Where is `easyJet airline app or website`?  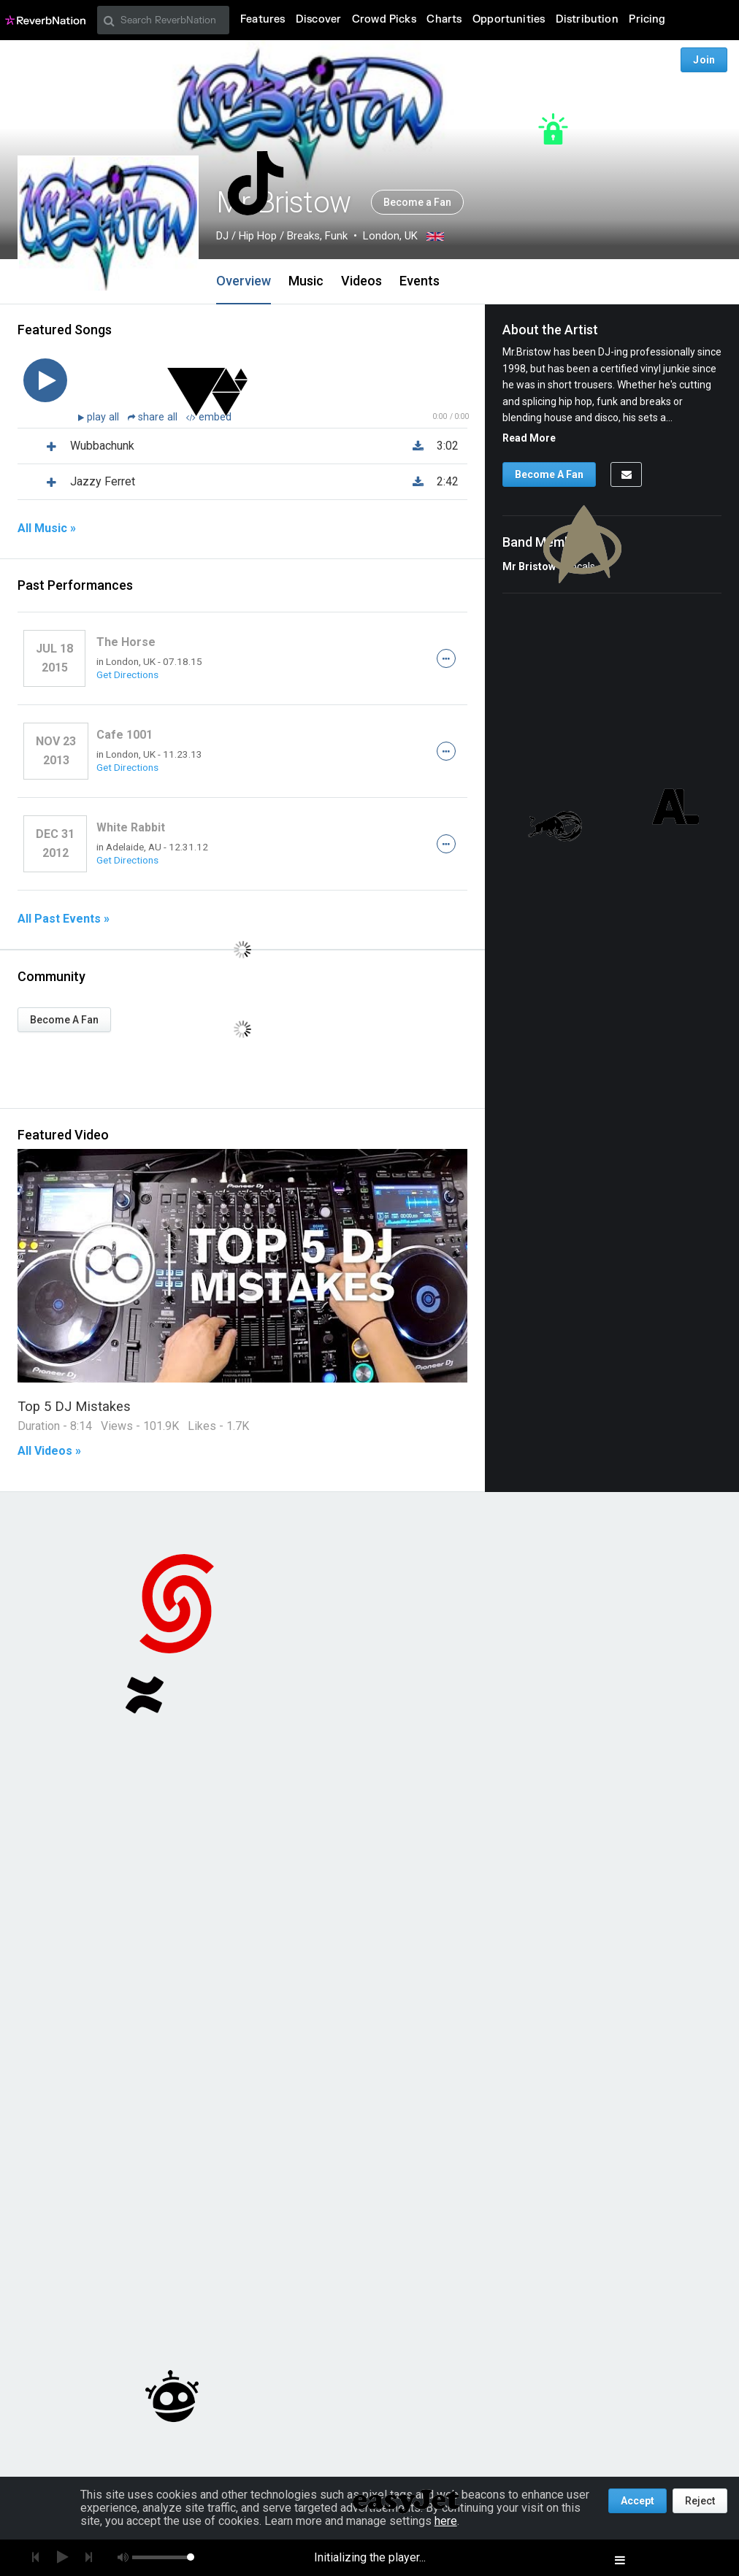
easyJet airline app or website is located at coordinates (406, 2502).